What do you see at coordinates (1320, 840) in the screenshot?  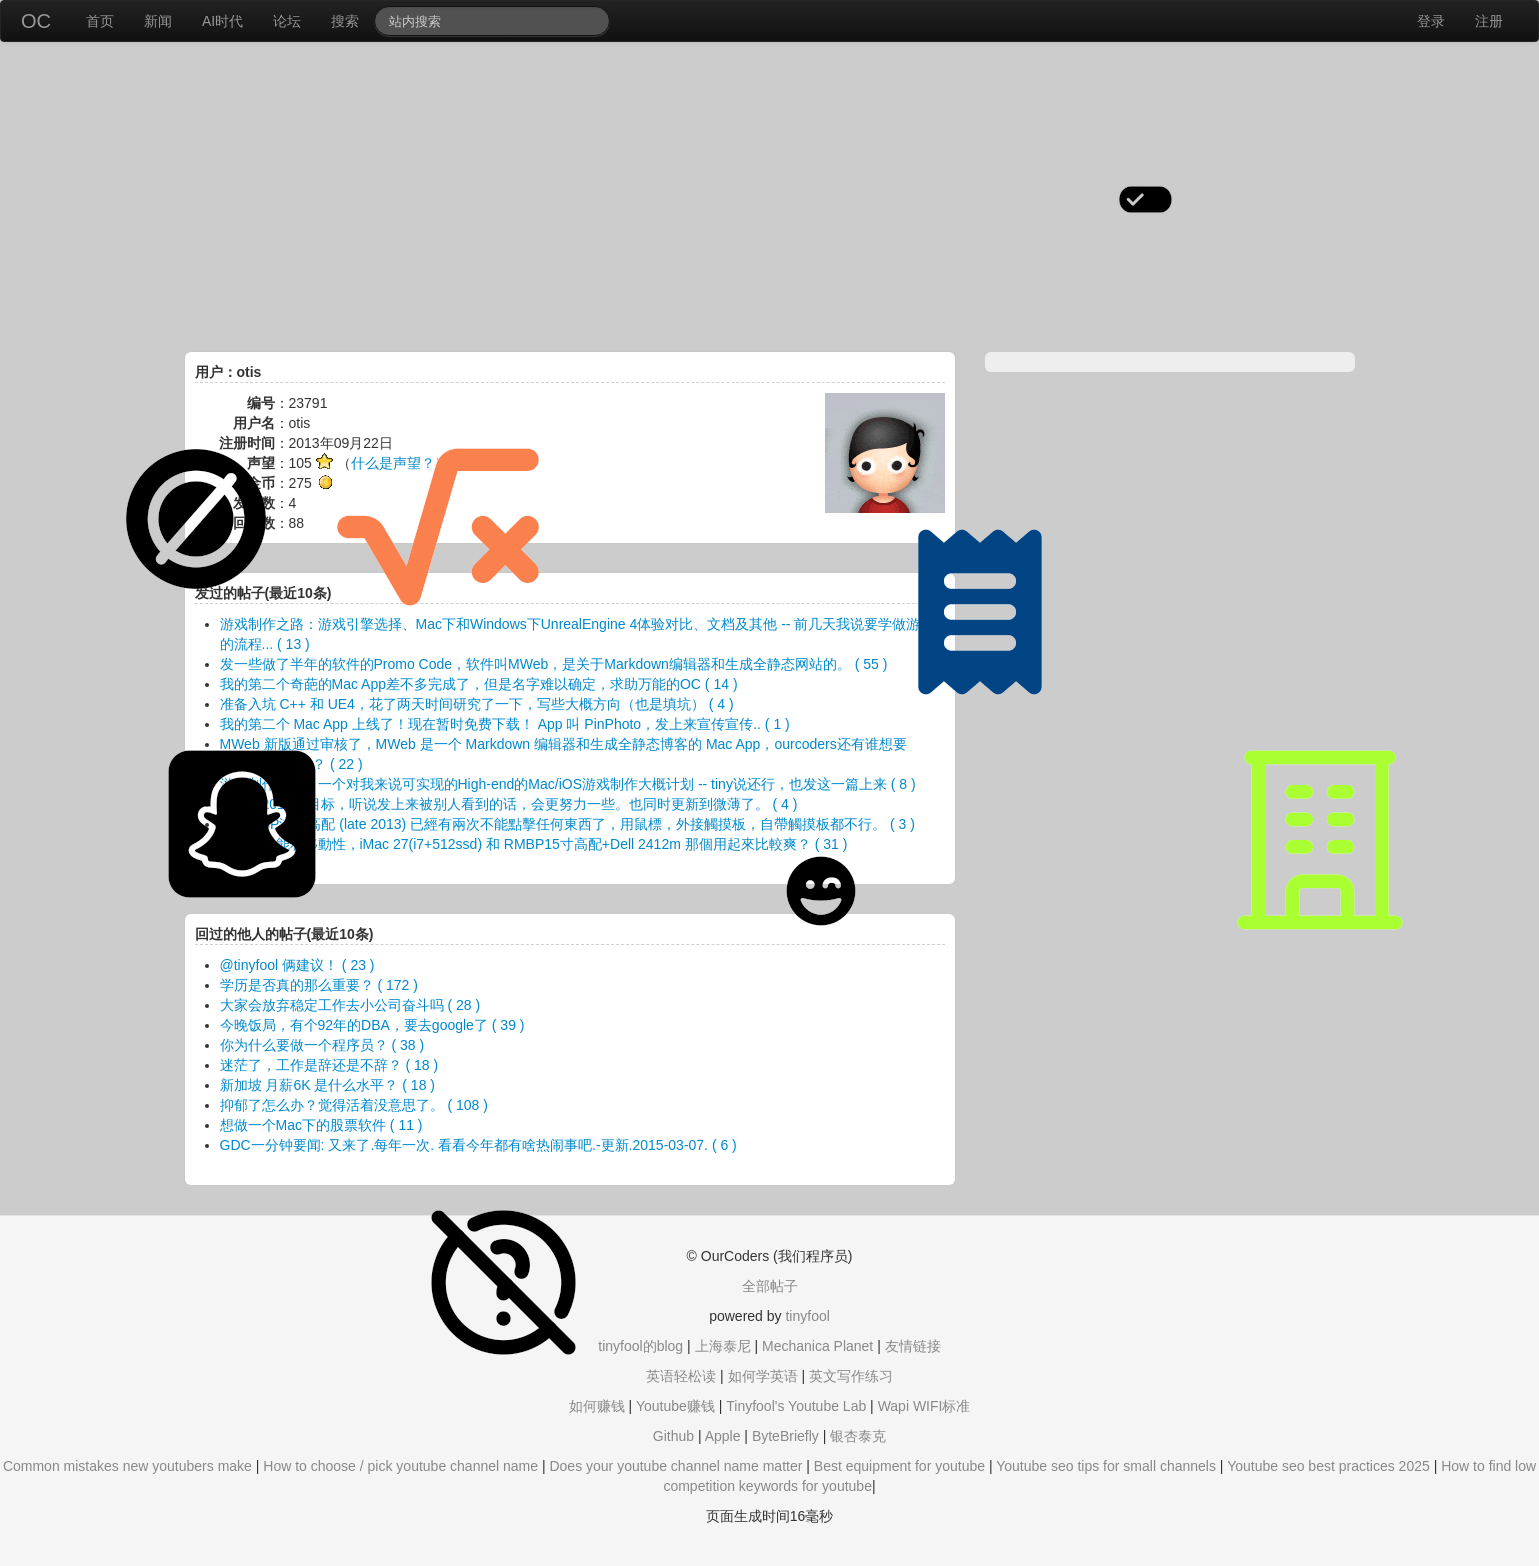 I see `view office or workplace information` at bounding box center [1320, 840].